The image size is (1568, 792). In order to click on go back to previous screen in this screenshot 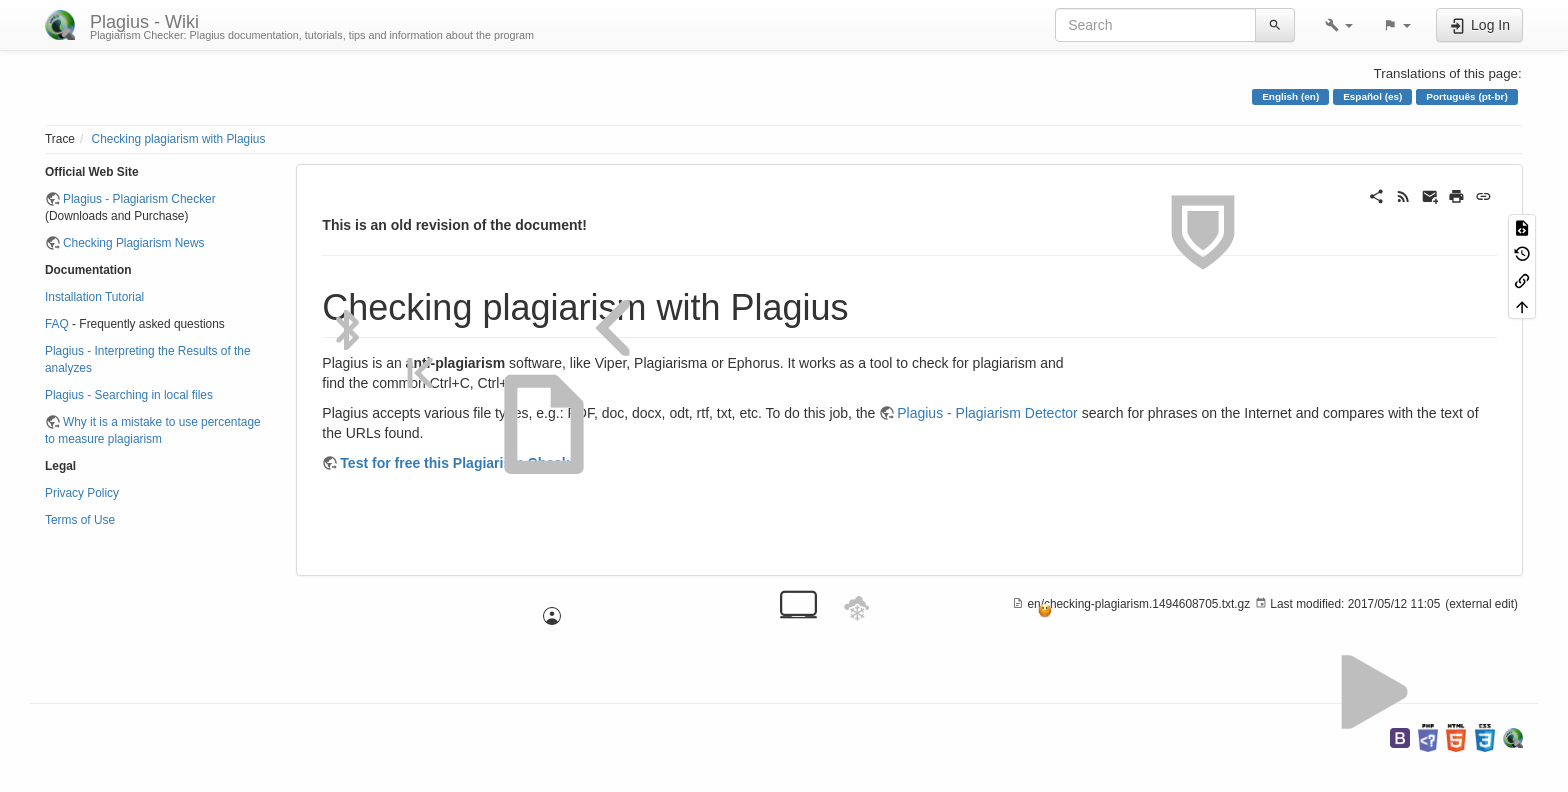, I will do `click(611, 328)`.